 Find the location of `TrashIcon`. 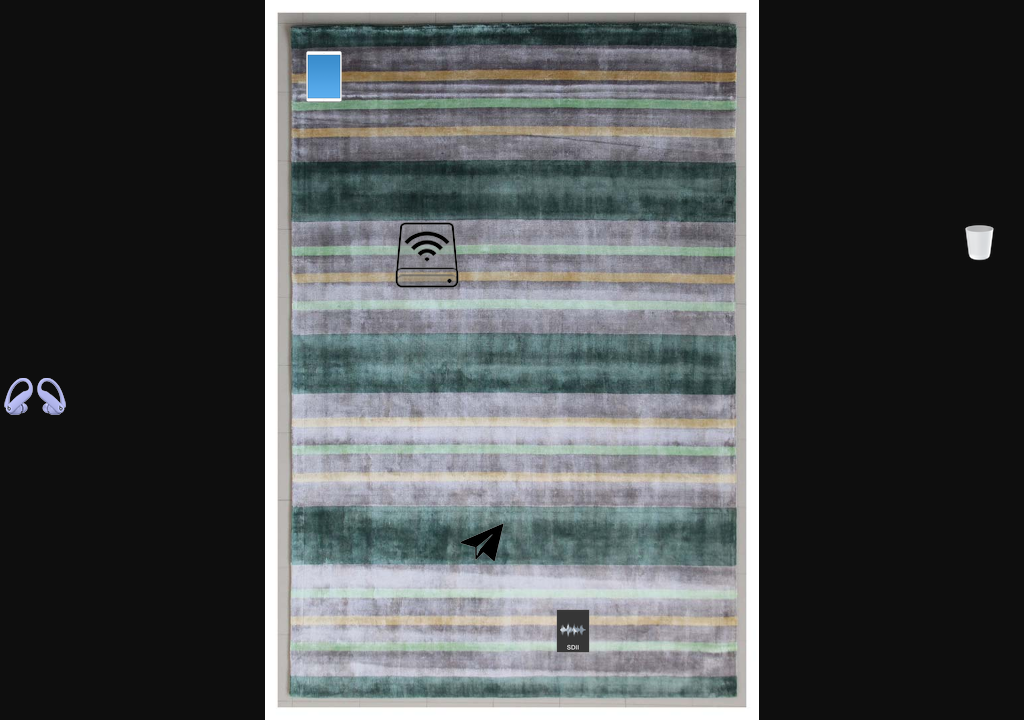

TrashIcon is located at coordinates (979, 242).